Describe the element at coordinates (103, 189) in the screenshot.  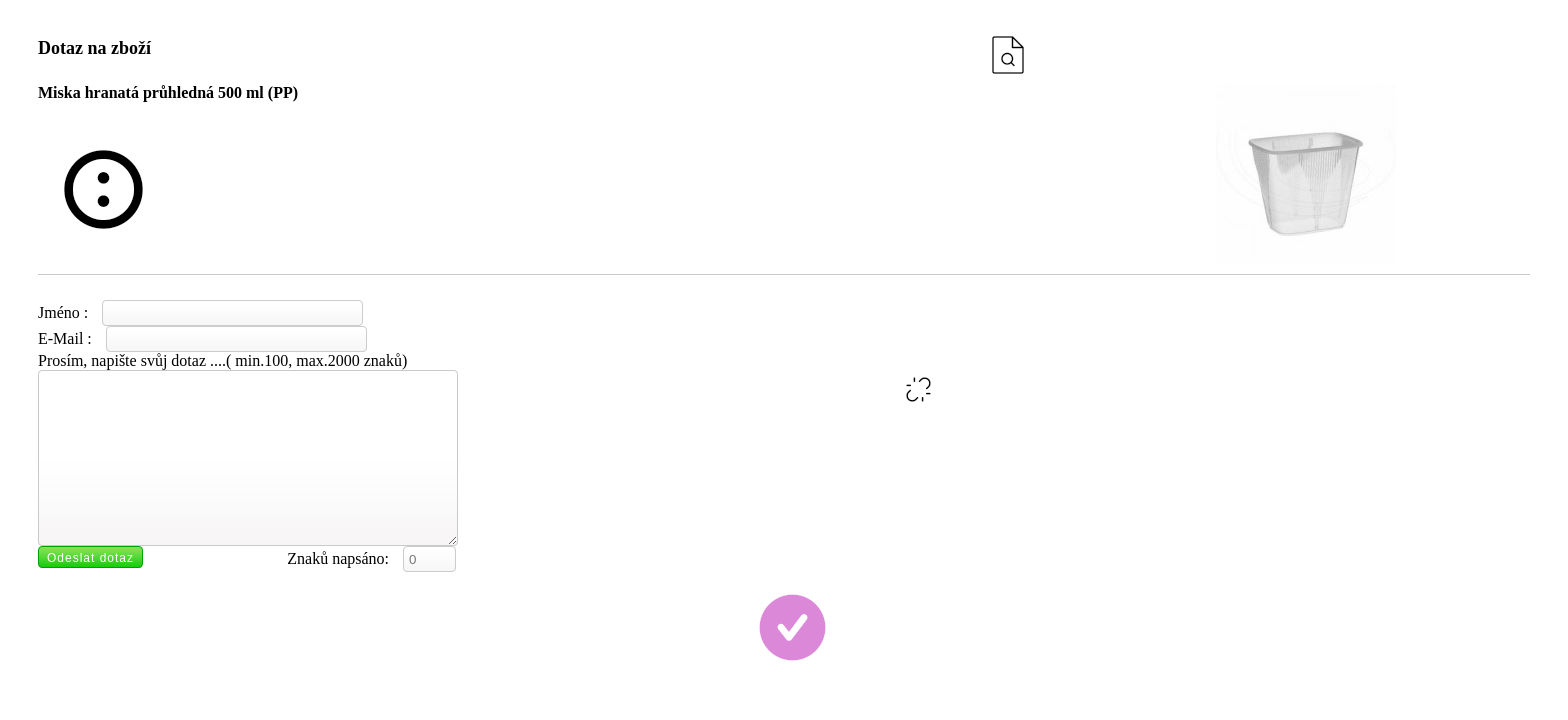
I see `open more options menu` at that location.